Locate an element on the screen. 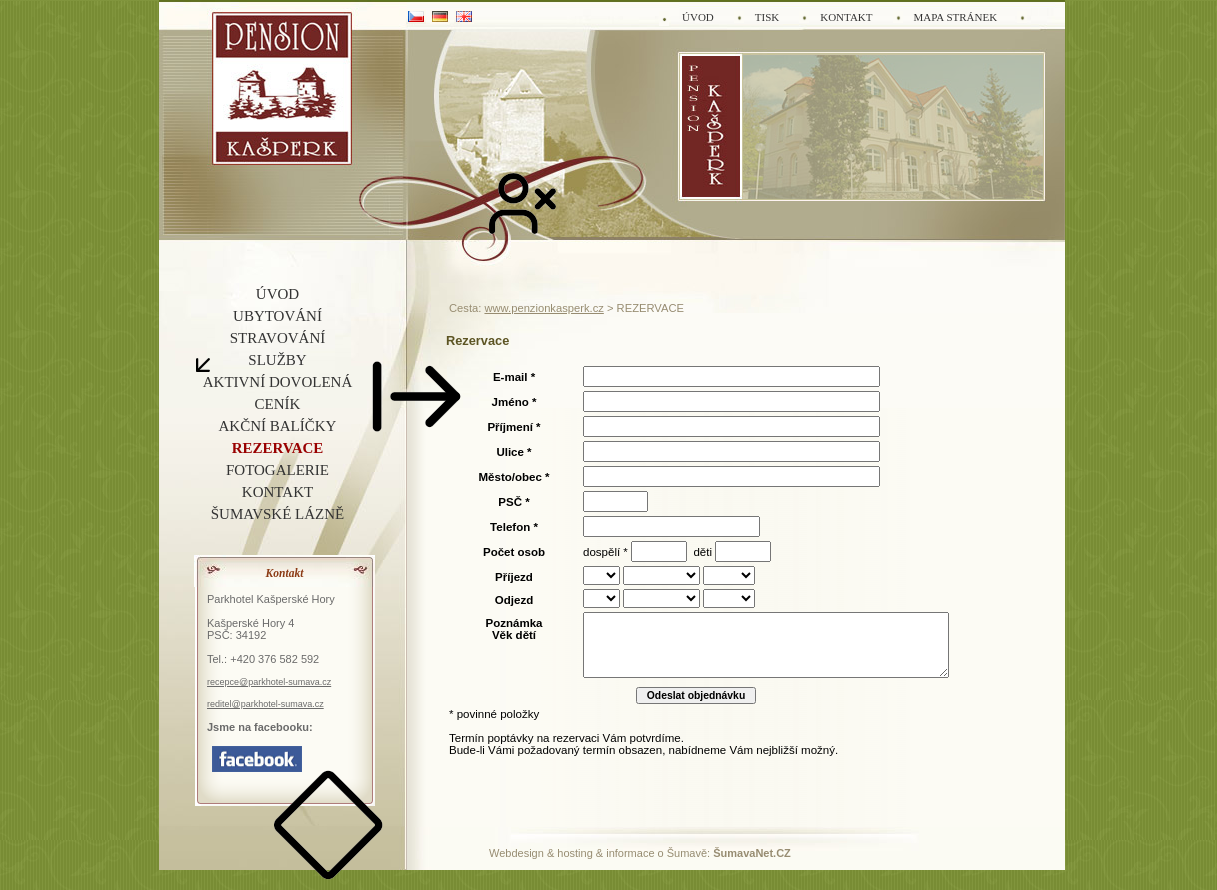 The width and height of the screenshot is (1217, 890). navigate to the bottom-left corner is located at coordinates (203, 365).